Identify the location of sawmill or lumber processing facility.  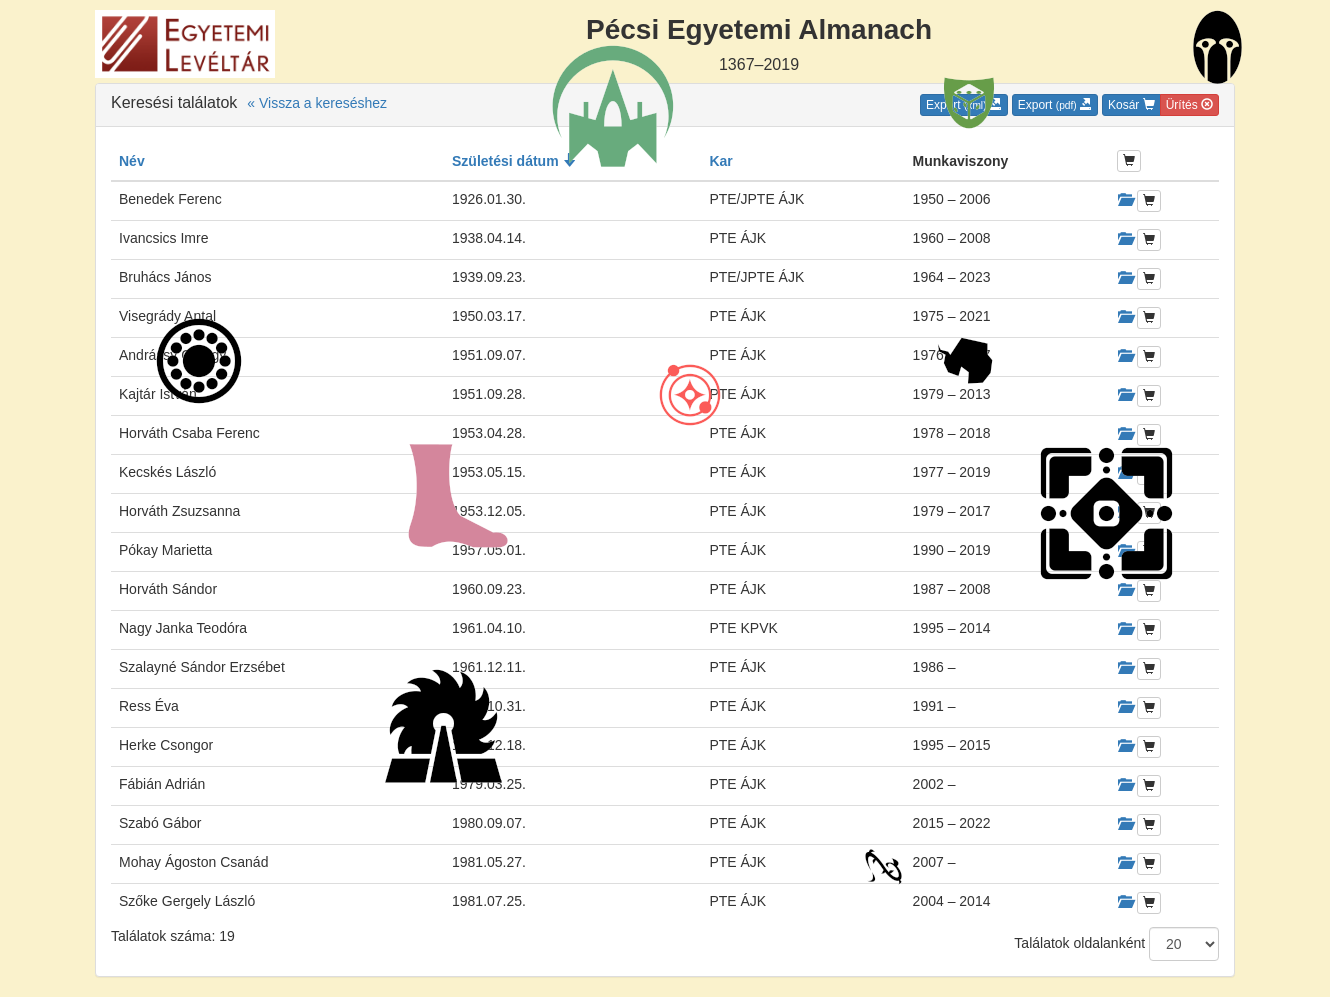
(443, 723).